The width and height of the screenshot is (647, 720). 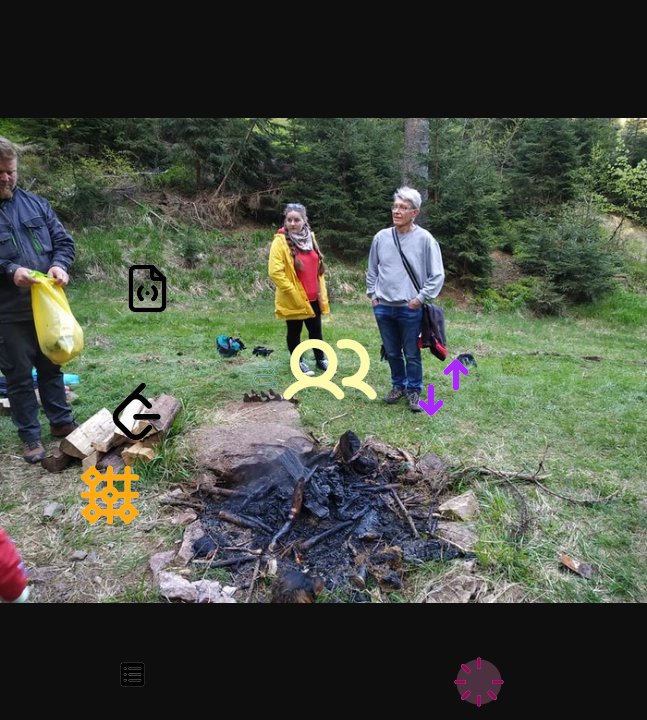 What do you see at coordinates (136, 414) in the screenshot?
I see `visit leetcode coding practice platform` at bounding box center [136, 414].